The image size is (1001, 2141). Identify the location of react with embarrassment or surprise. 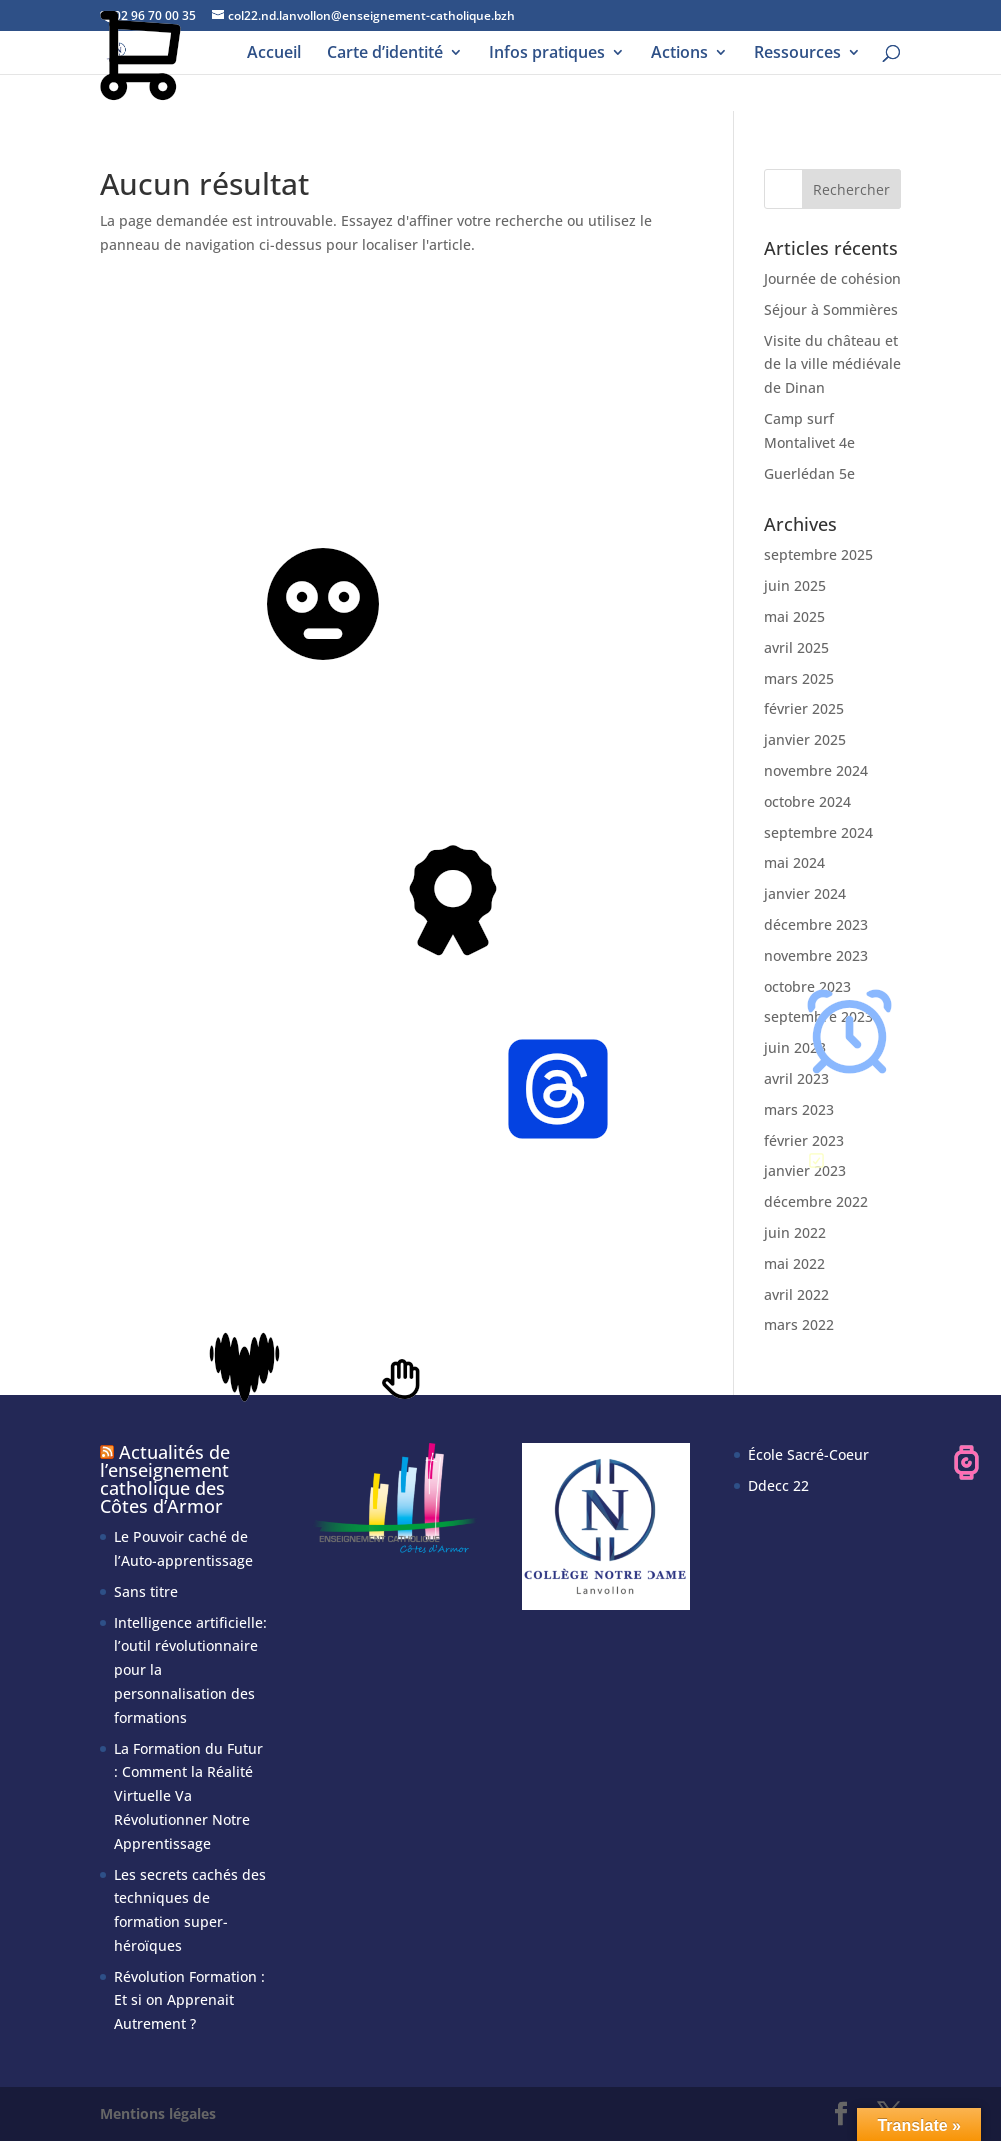
(323, 604).